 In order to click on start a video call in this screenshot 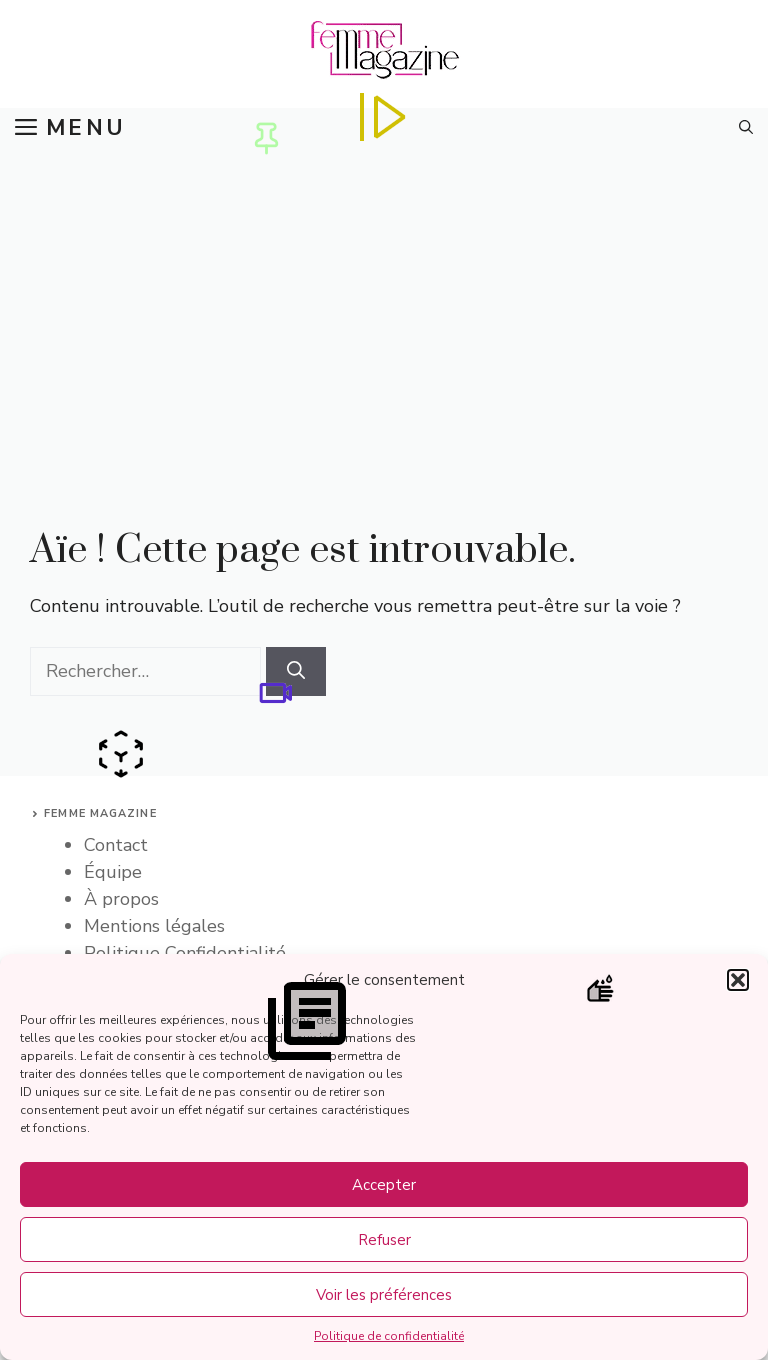, I will do `click(275, 693)`.